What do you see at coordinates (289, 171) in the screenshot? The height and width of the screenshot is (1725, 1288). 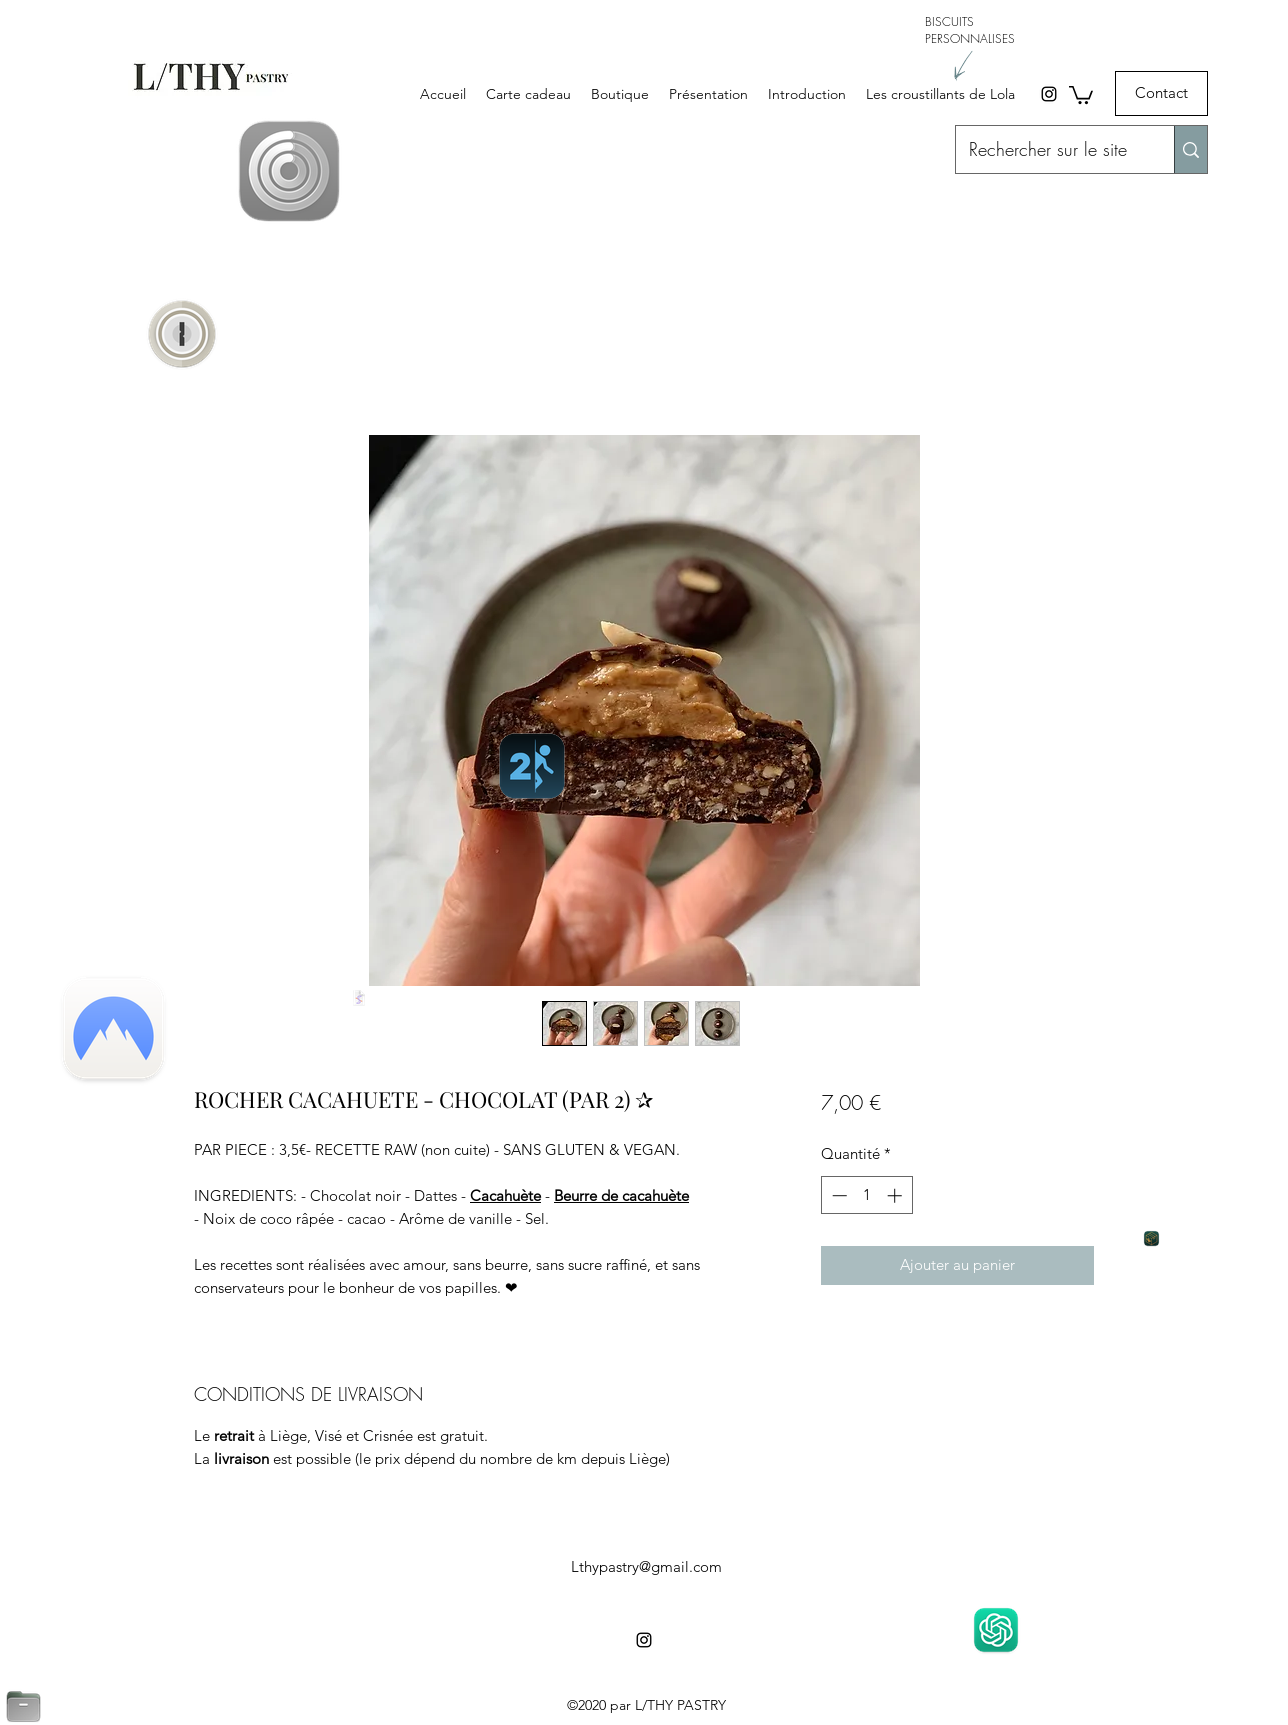 I see `open the Fitness app` at bounding box center [289, 171].